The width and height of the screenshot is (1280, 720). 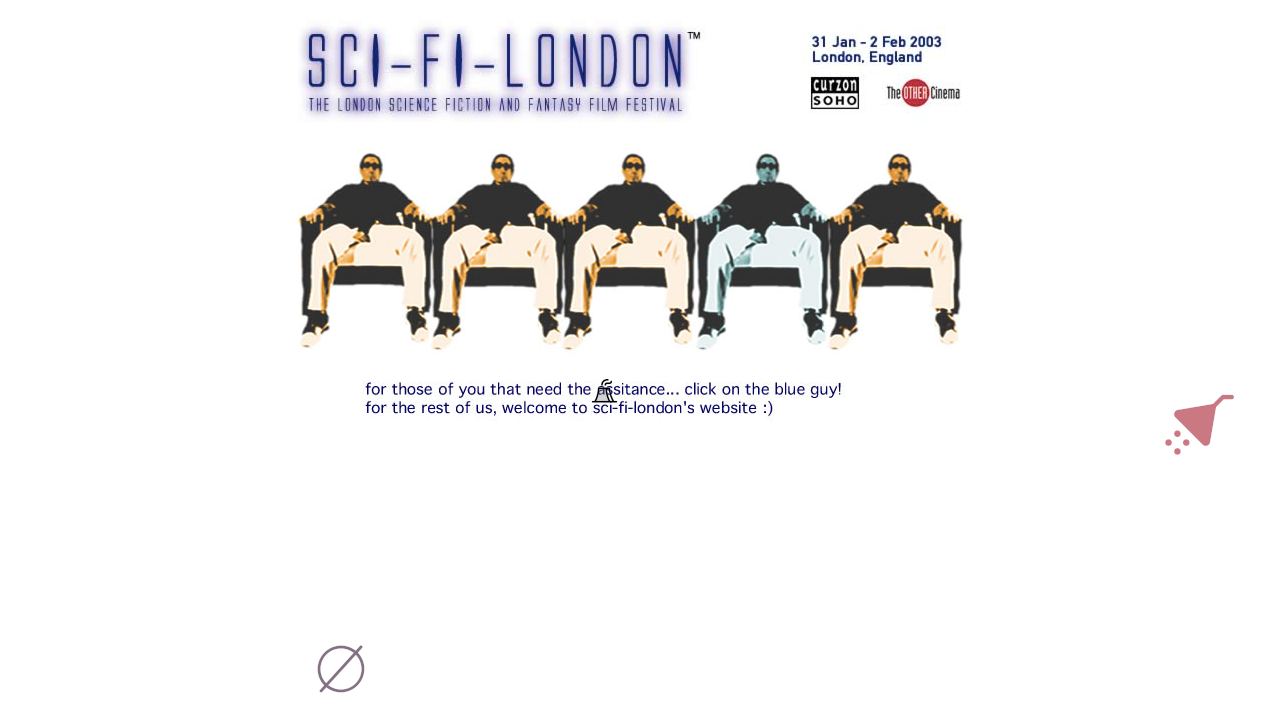 What do you see at coordinates (341, 669) in the screenshot?
I see `indicates an empty or null state` at bounding box center [341, 669].